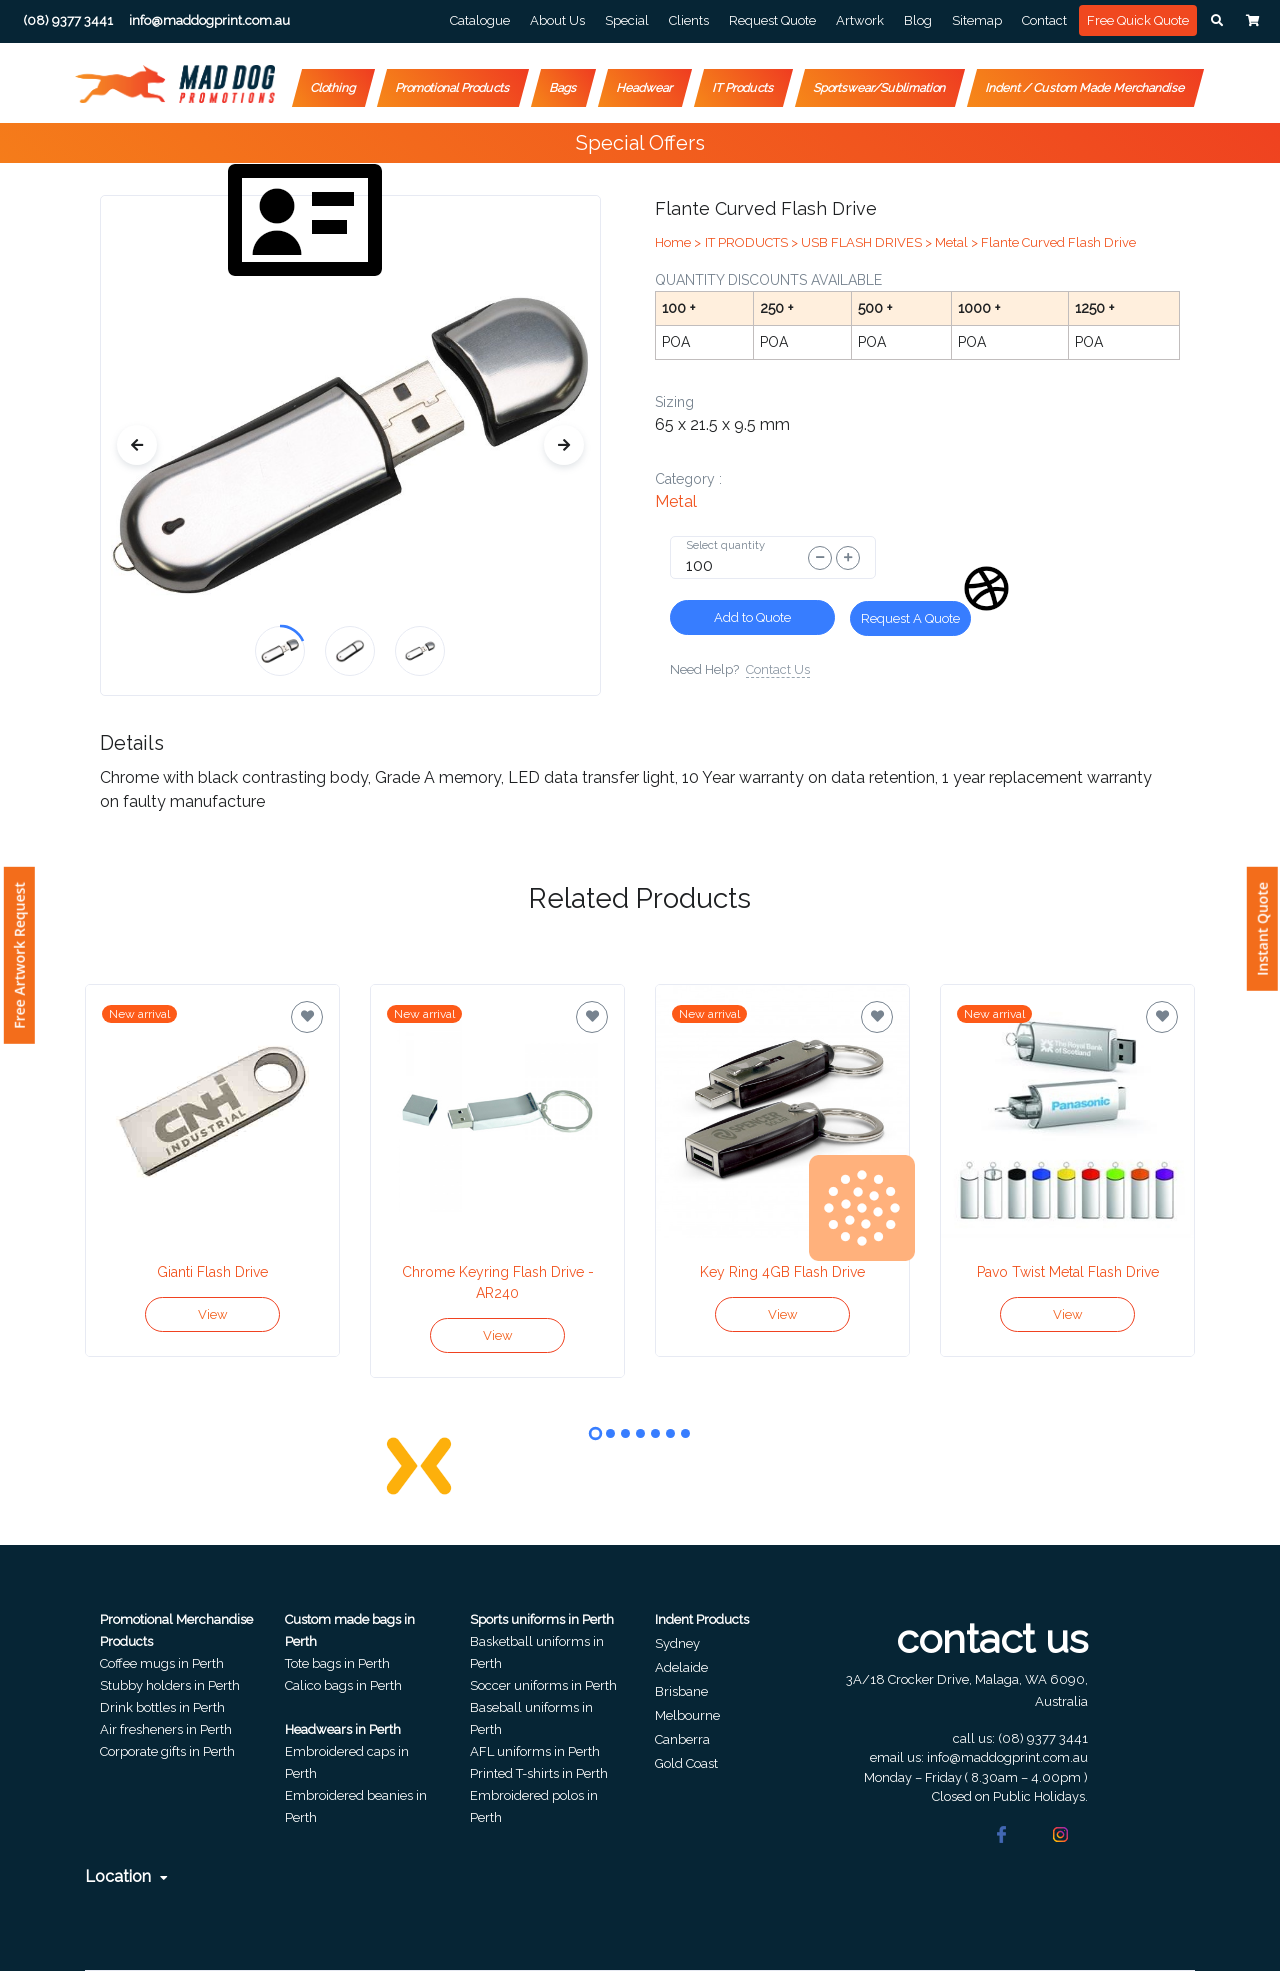 The image size is (1280, 1971). Describe the element at coordinates (419, 1466) in the screenshot. I see `mixer streaming platform logo` at that location.